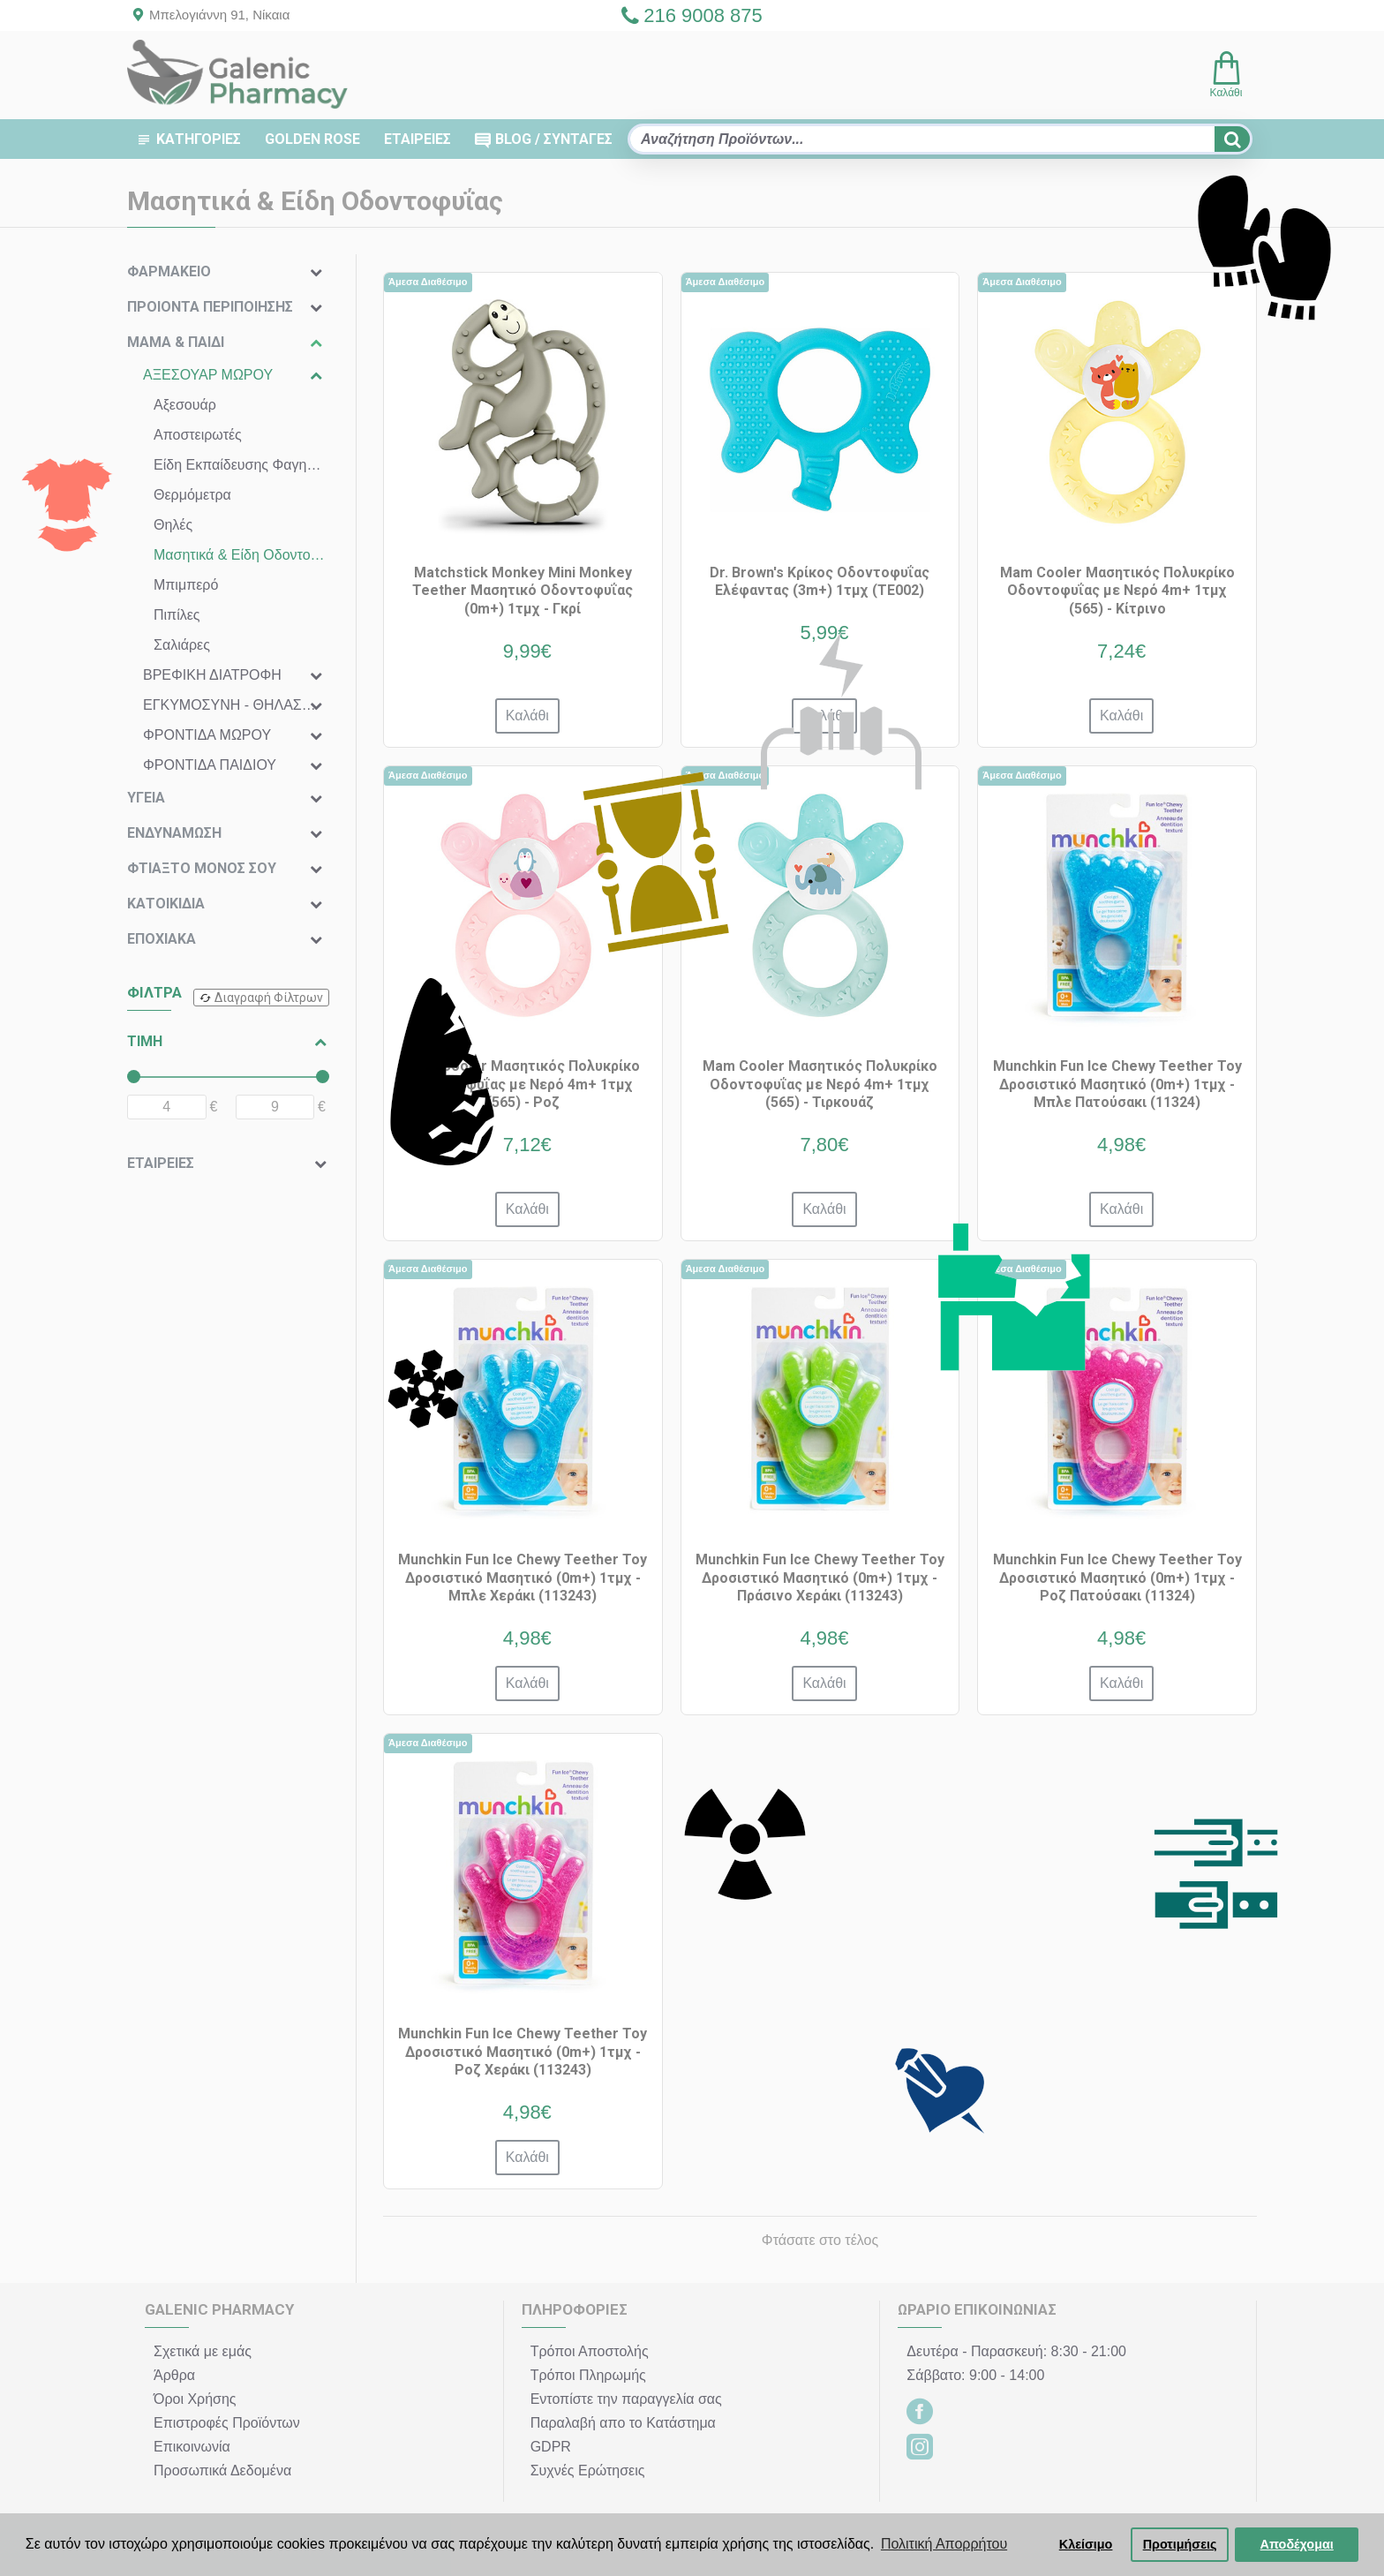 This screenshot has height=2576, width=1384. I want to click on equip fur armor or primitive clothing, so click(67, 505).